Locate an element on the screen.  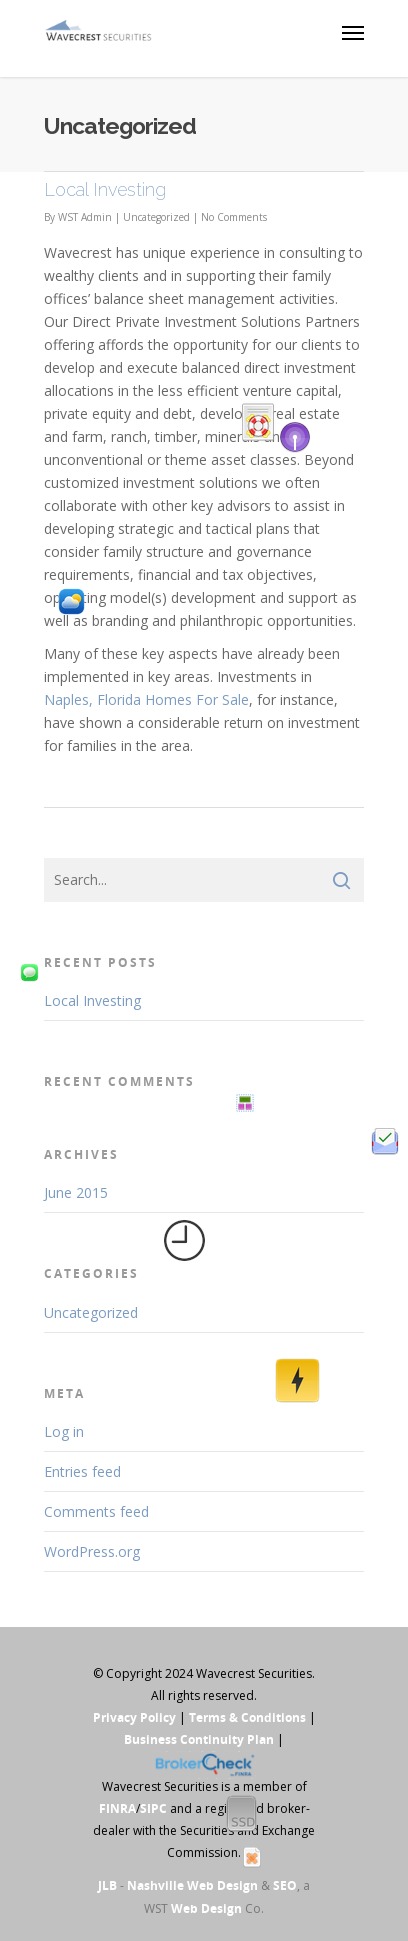
access solid state drive storage is located at coordinates (241, 1813).